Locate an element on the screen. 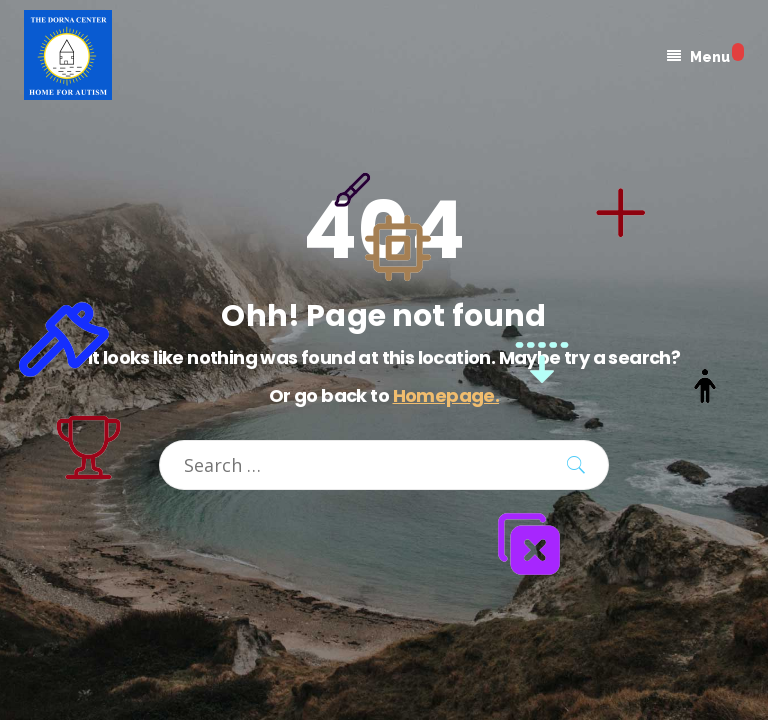 Image resolution: width=768 pixels, height=720 pixels. access crafting or building tools is located at coordinates (64, 343).